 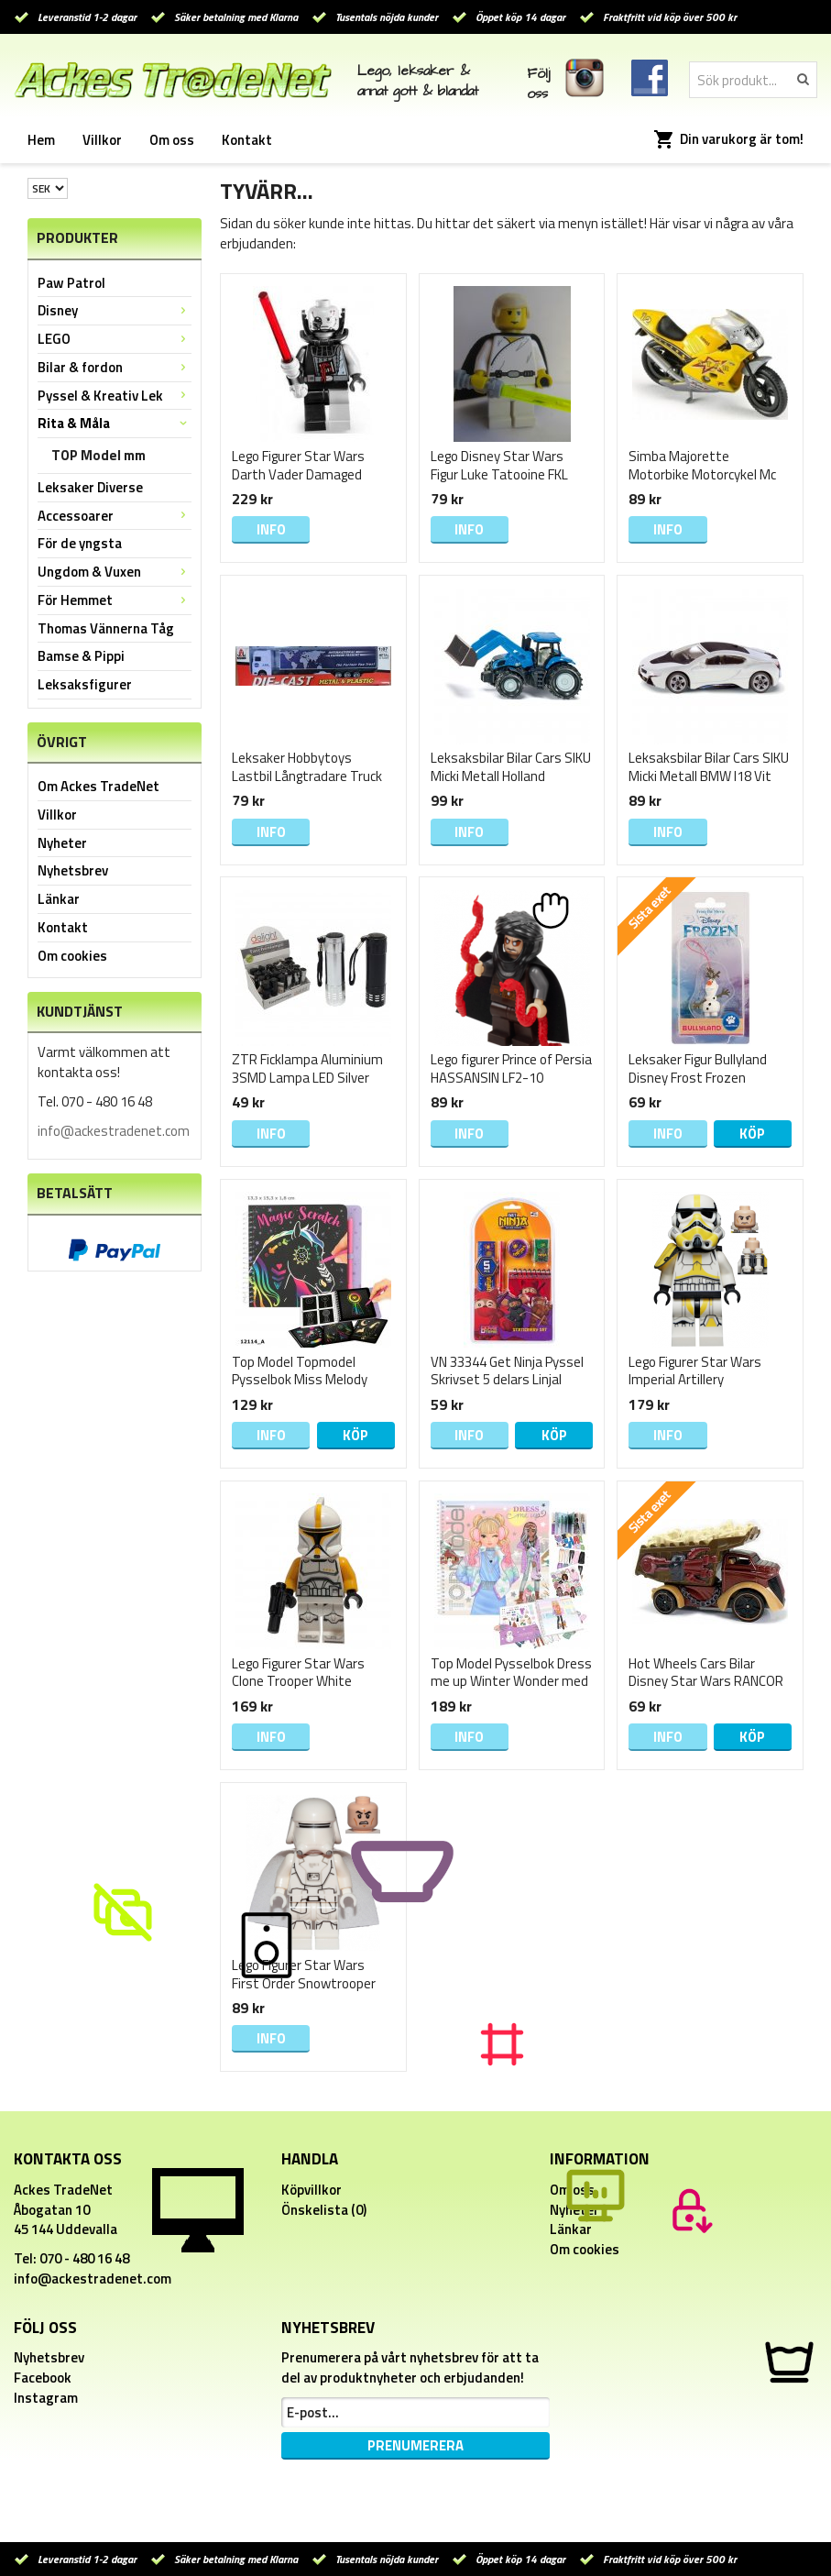 What do you see at coordinates (502, 2044) in the screenshot?
I see `access frame or artboard settings` at bounding box center [502, 2044].